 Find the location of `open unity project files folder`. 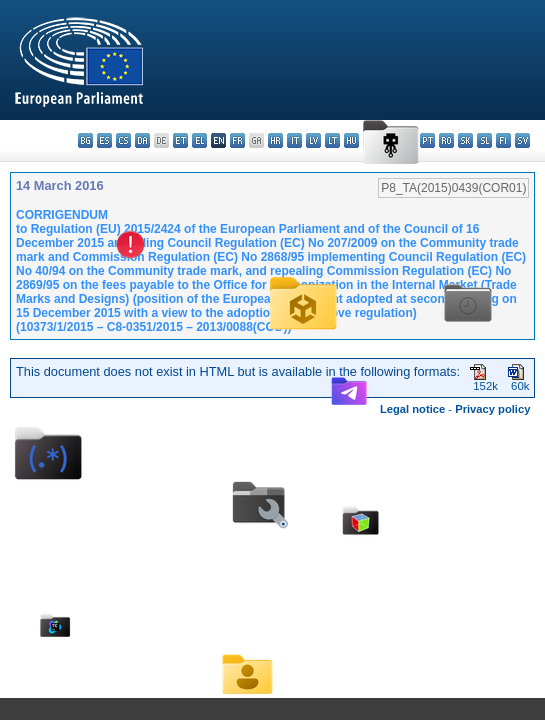

open unity project files folder is located at coordinates (303, 305).